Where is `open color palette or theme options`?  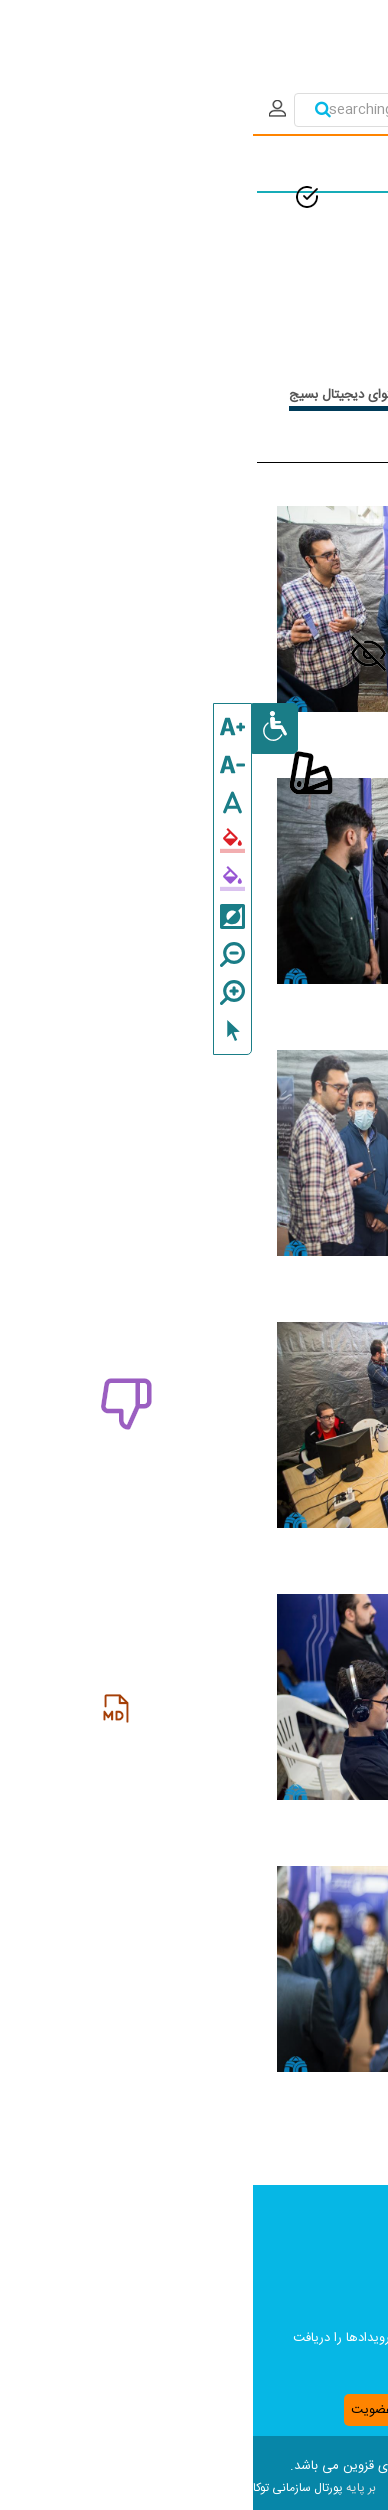 open color palette or theme options is located at coordinates (309, 774).